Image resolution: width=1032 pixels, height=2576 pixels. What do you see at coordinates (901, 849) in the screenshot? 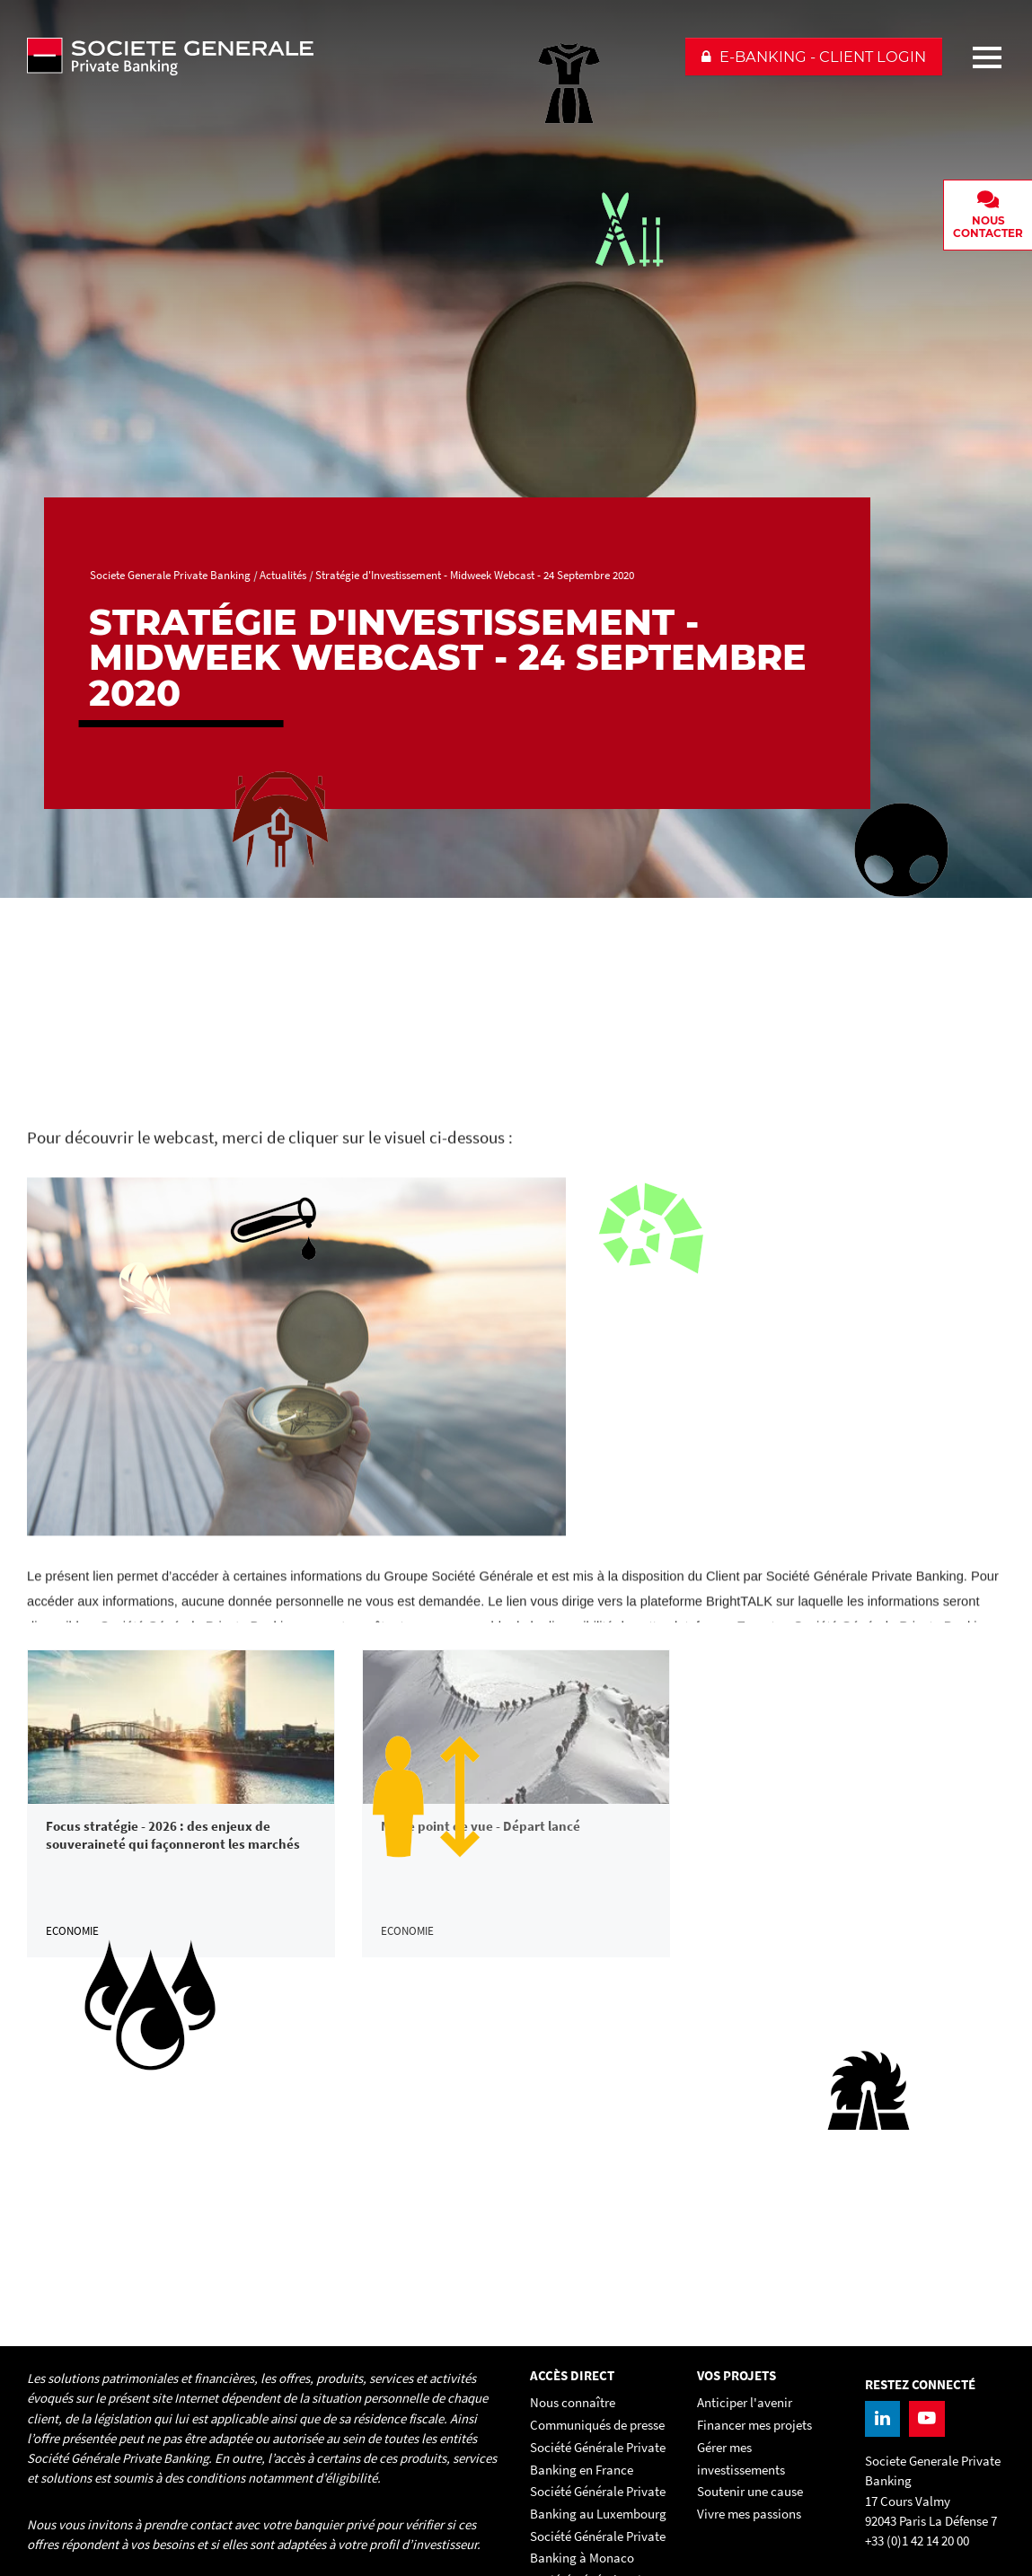
I see `select or summon a soul vessel item` at bounding box center [901, 849].